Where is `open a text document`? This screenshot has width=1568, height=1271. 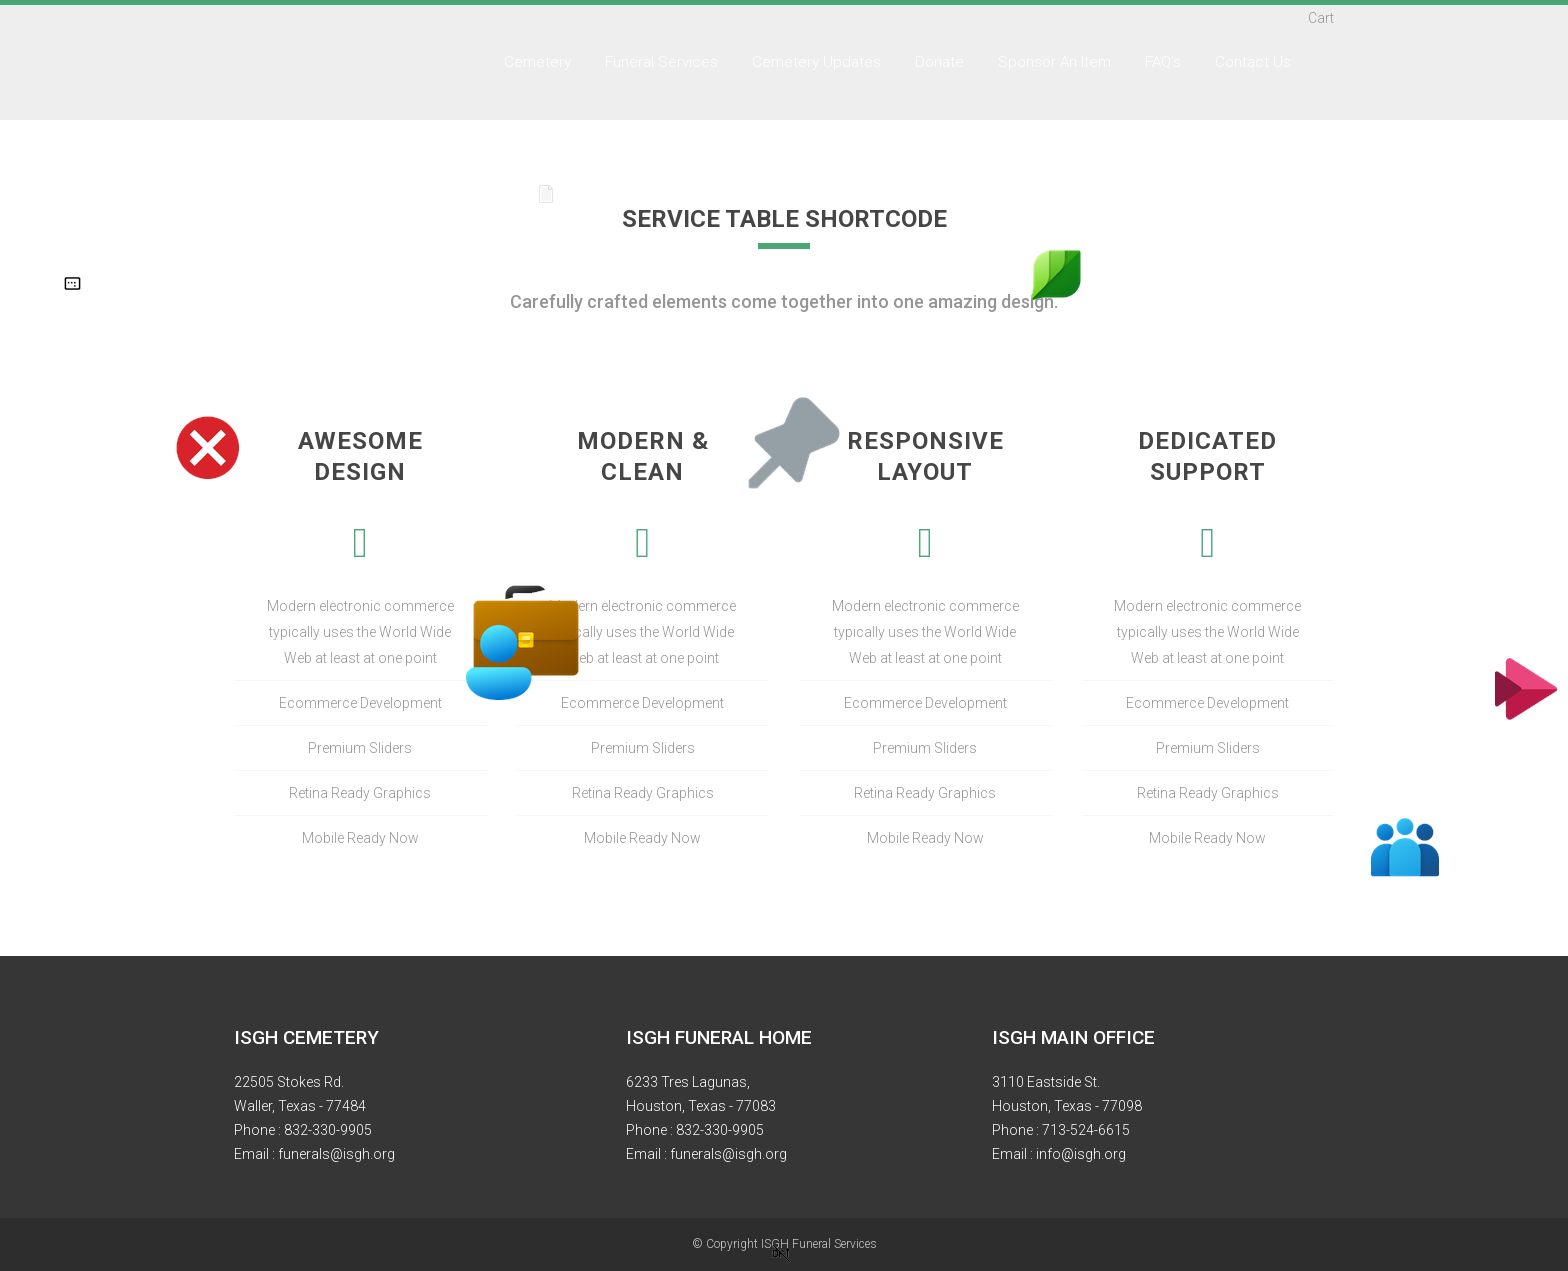
open a text document is located at coordinates (546, 194).